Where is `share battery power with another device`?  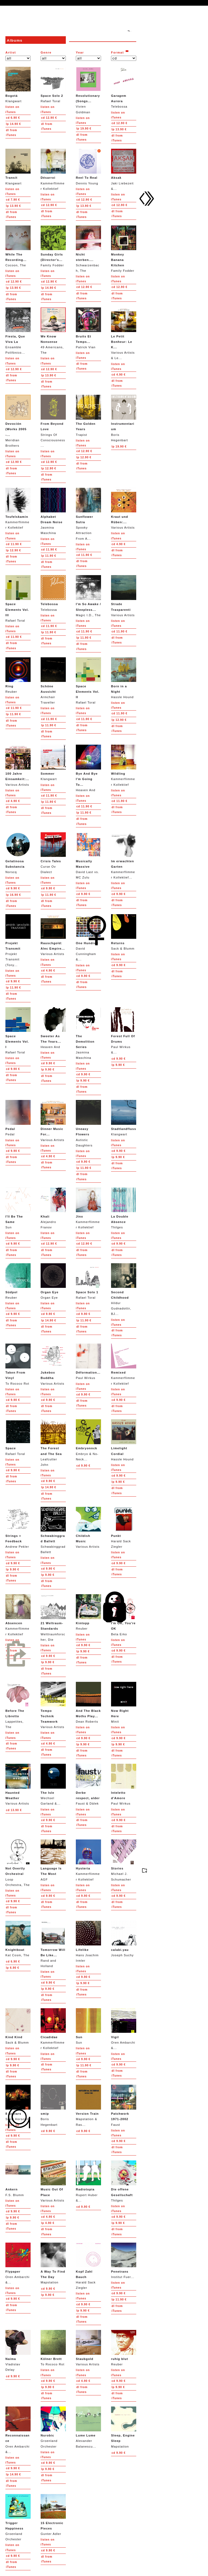 share battery power with another device is located at coordinates (16, 1654).